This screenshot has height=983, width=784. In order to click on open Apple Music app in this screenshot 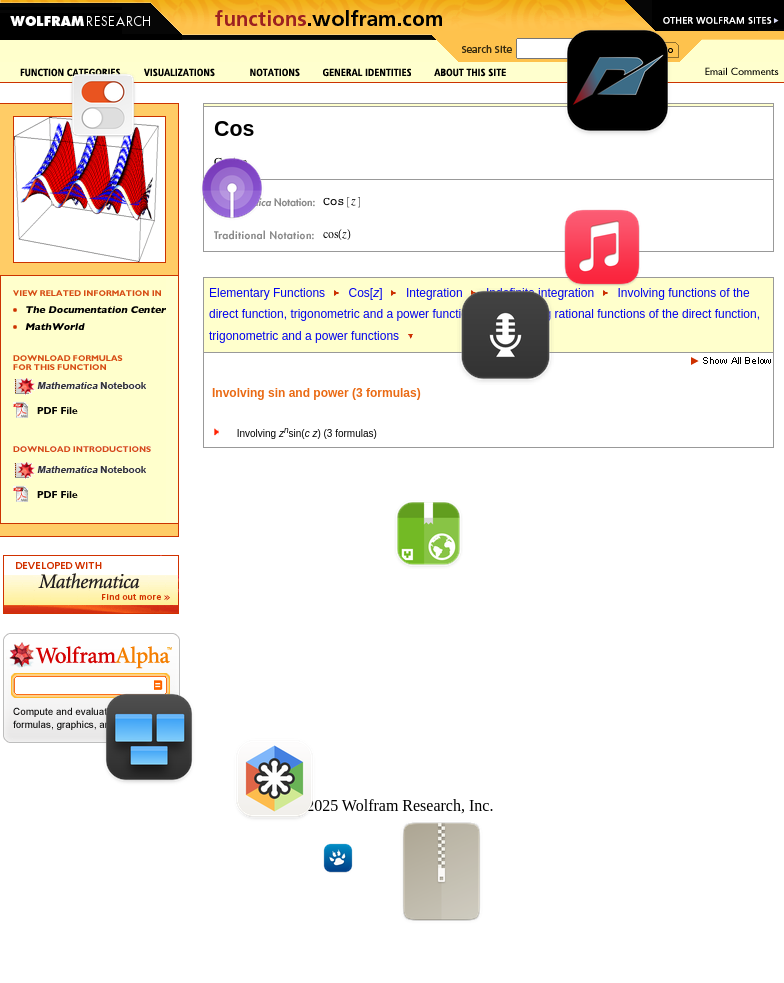, I will do `click(602, 247)`.